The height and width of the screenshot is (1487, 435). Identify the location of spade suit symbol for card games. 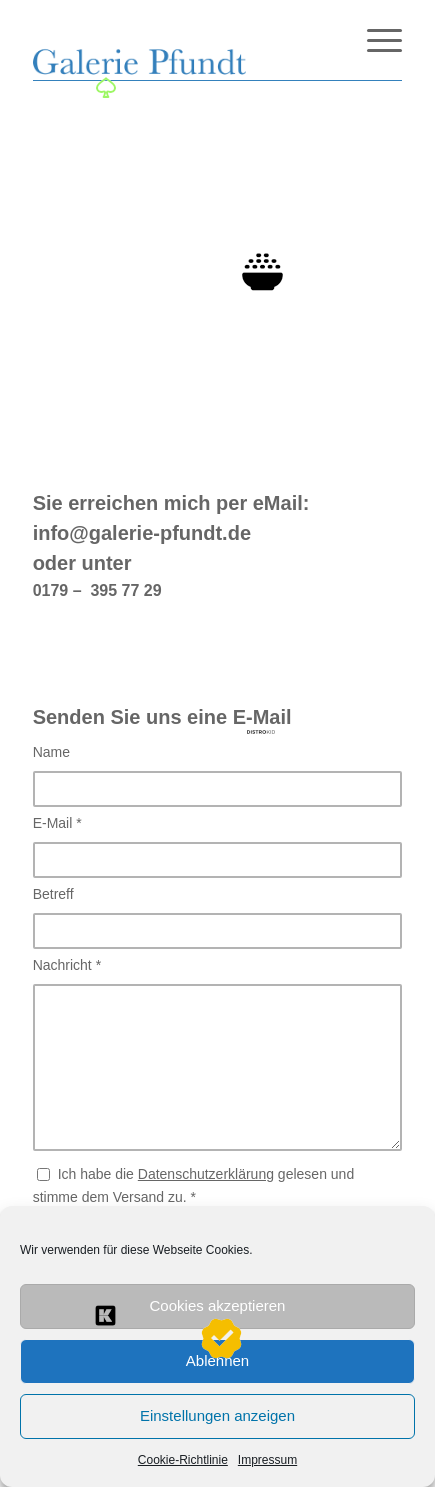
(106, 88).